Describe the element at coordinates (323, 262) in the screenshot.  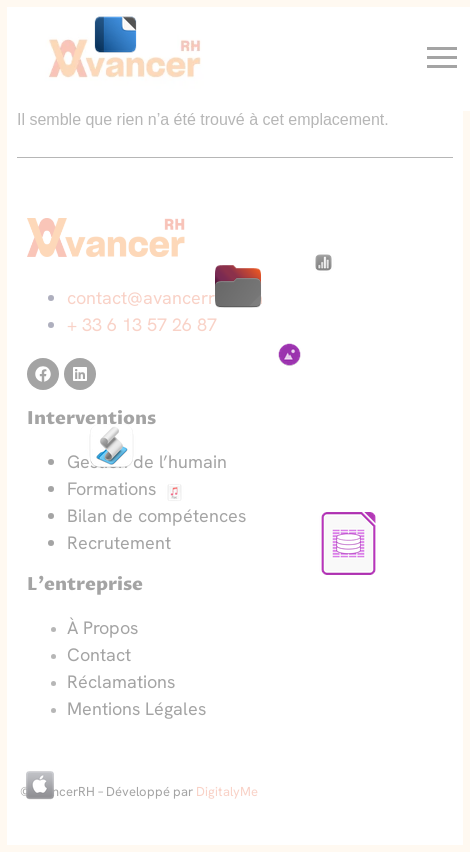
I see `open numbers spreadsheet app` at that location.